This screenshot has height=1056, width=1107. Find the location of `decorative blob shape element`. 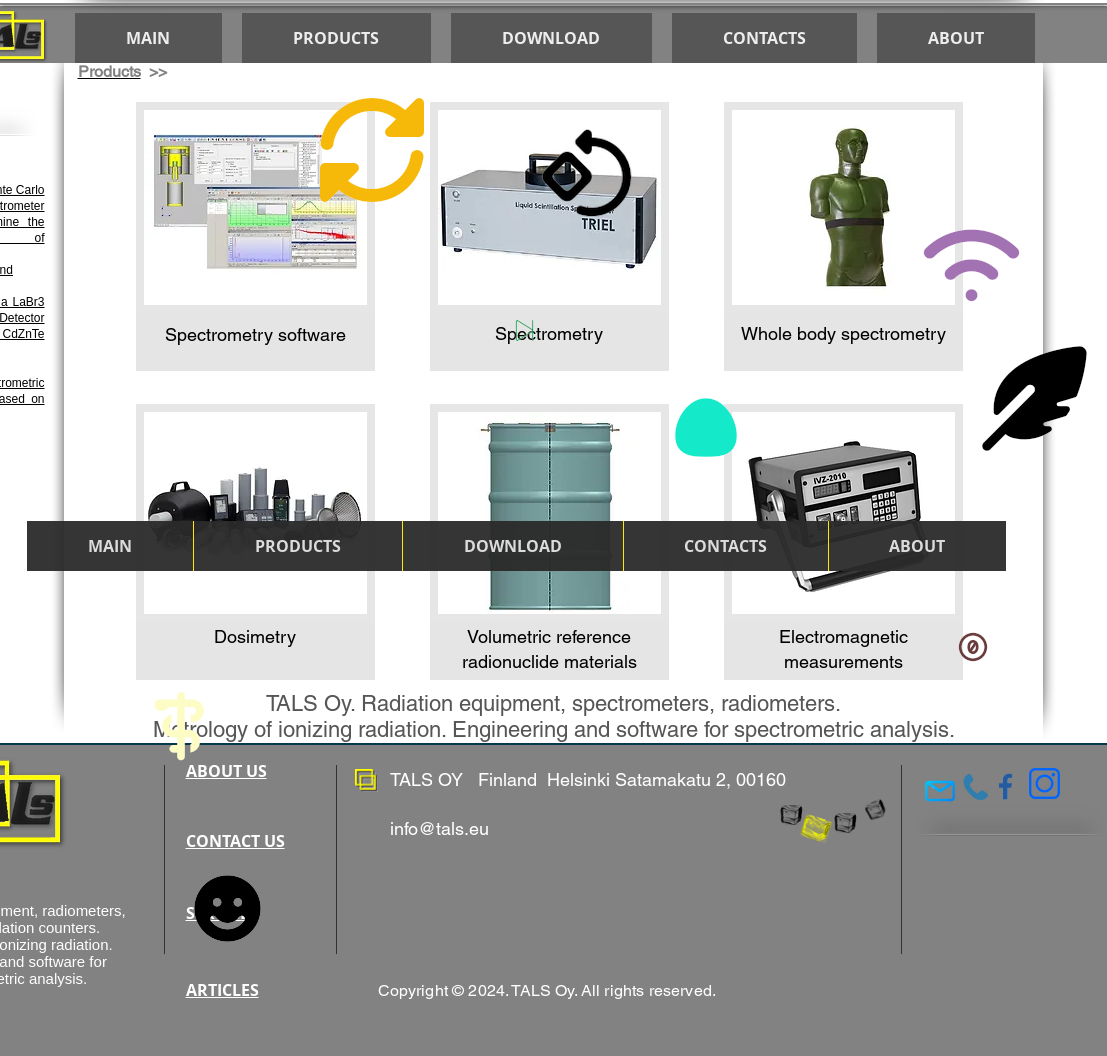

decorative blob shape element is located at coordinates (706, 426).